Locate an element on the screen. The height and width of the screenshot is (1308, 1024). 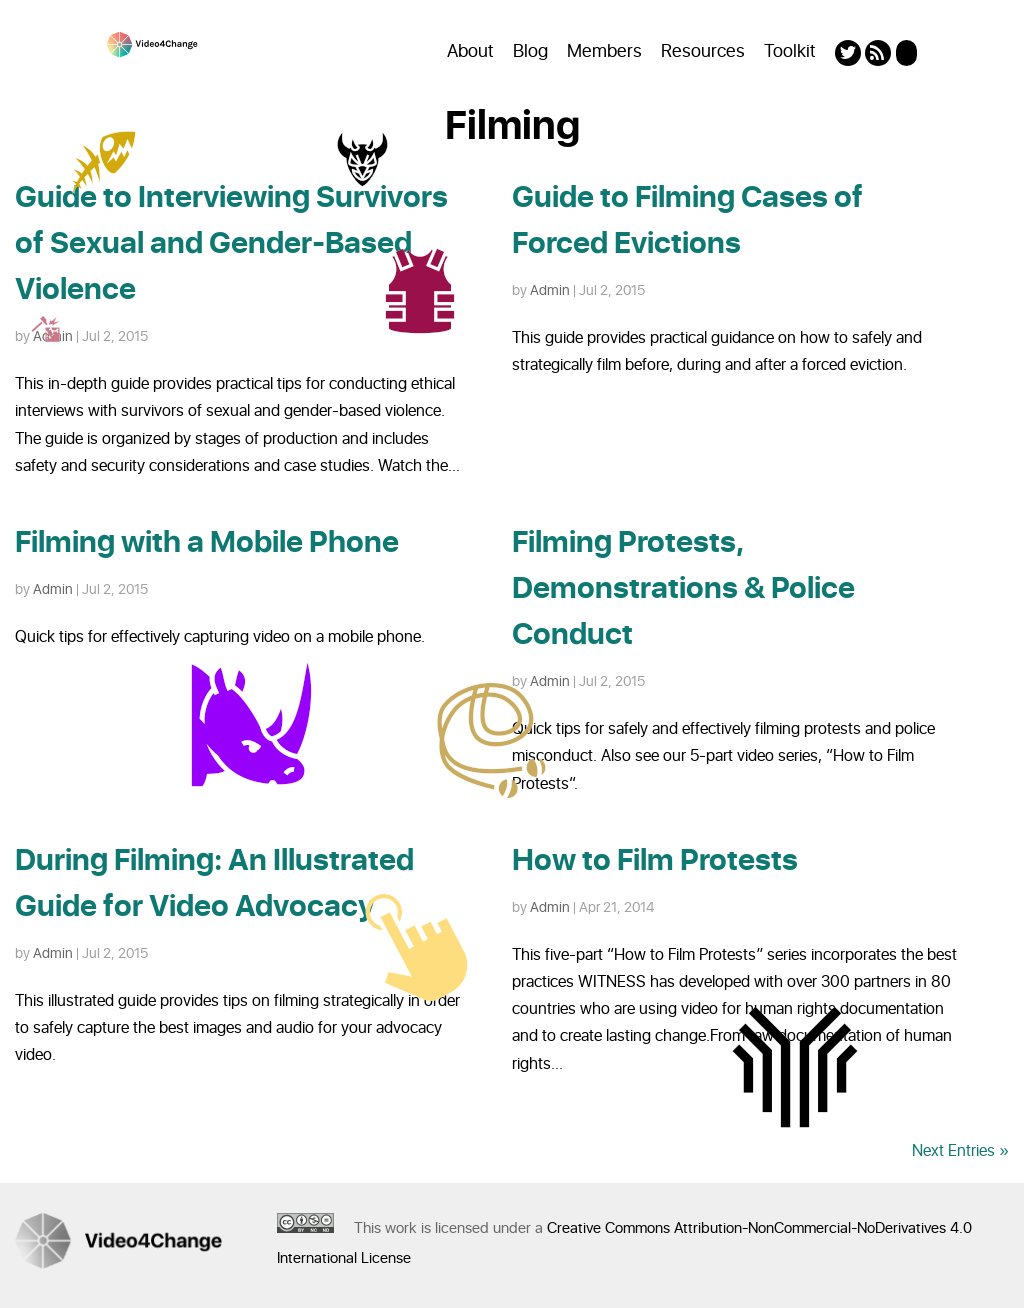
select rhinoceros or rhino character is located at coordinates (255, 722).